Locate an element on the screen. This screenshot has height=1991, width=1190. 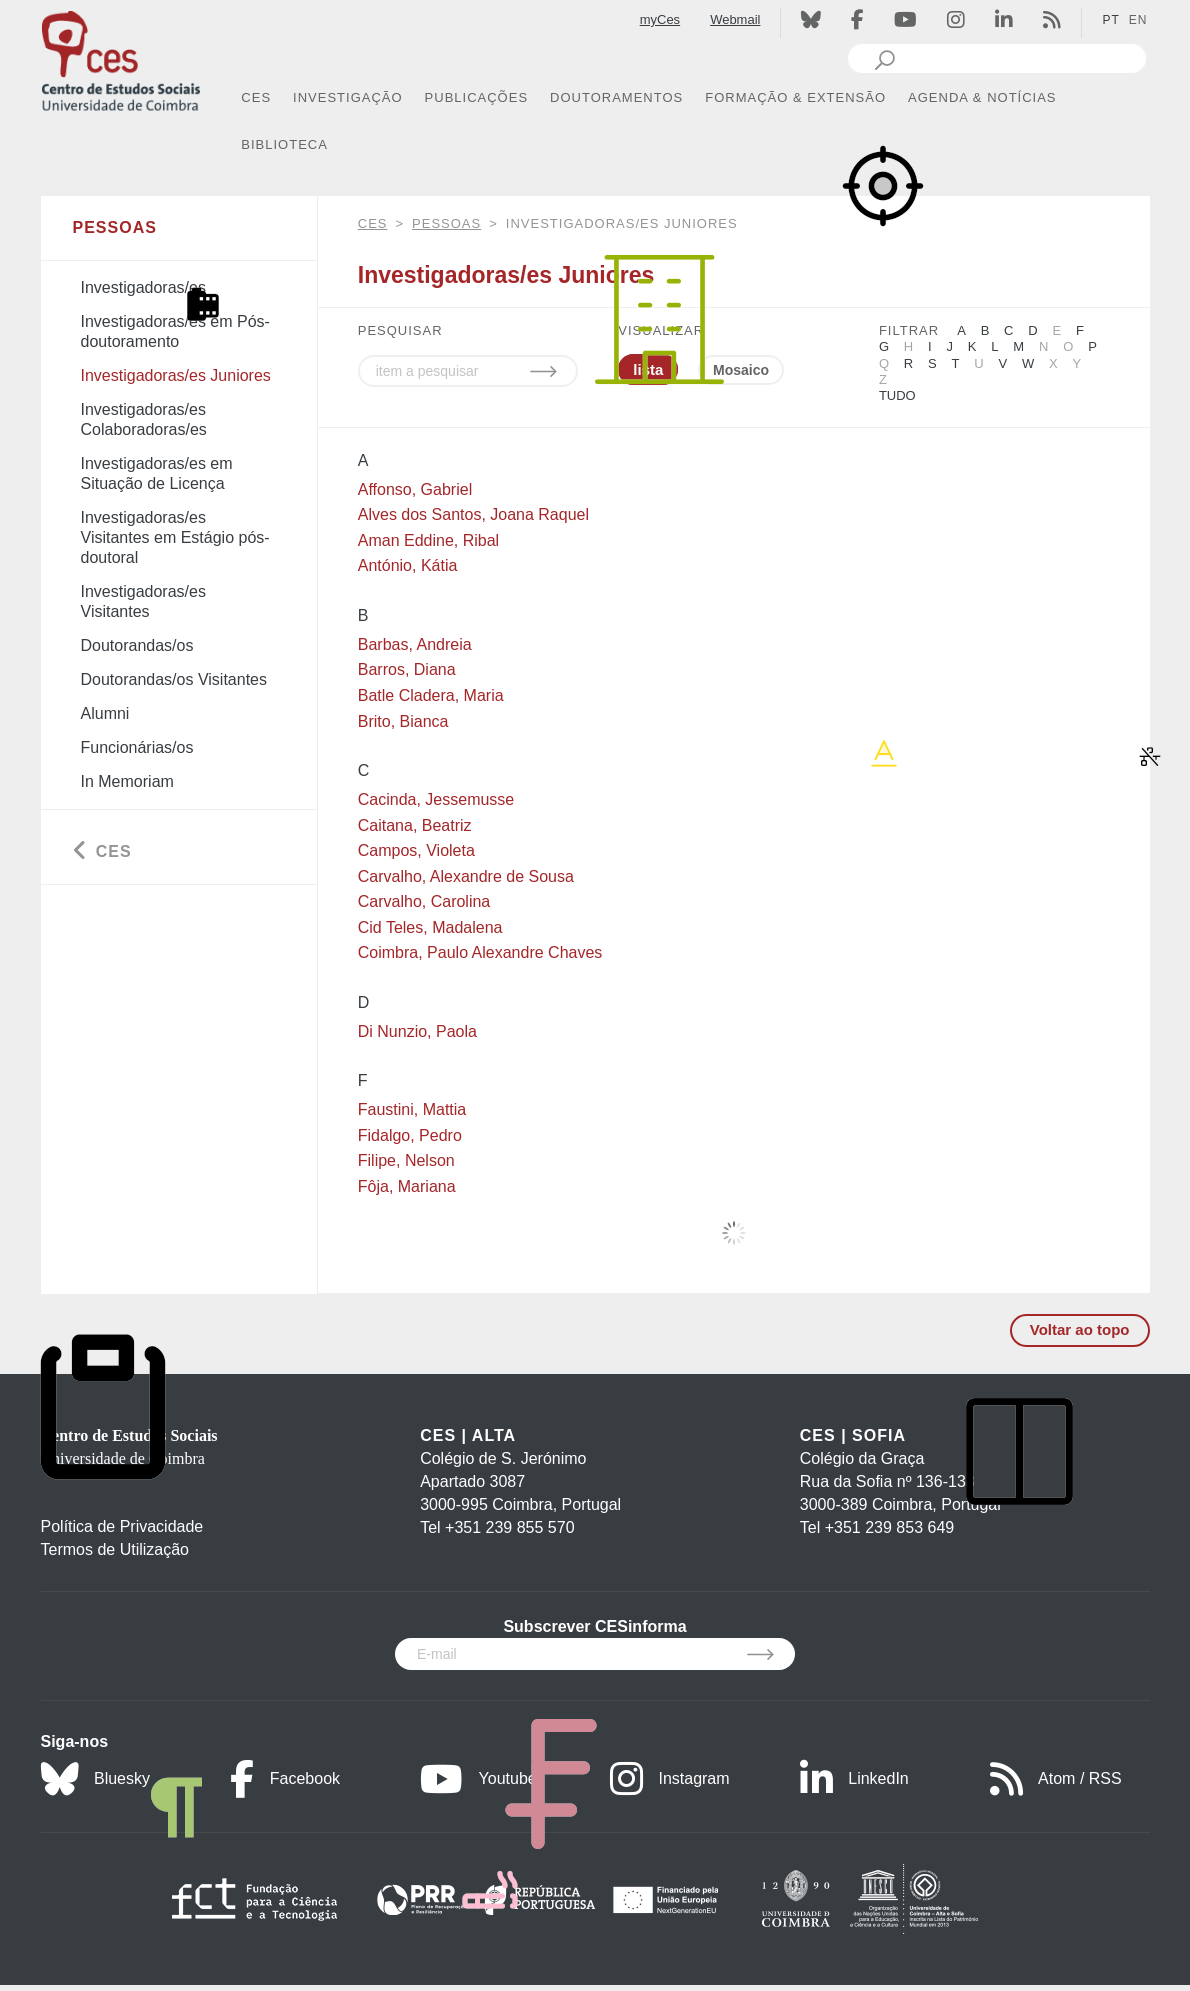
view company or business information is located at coordinates (659, 319).